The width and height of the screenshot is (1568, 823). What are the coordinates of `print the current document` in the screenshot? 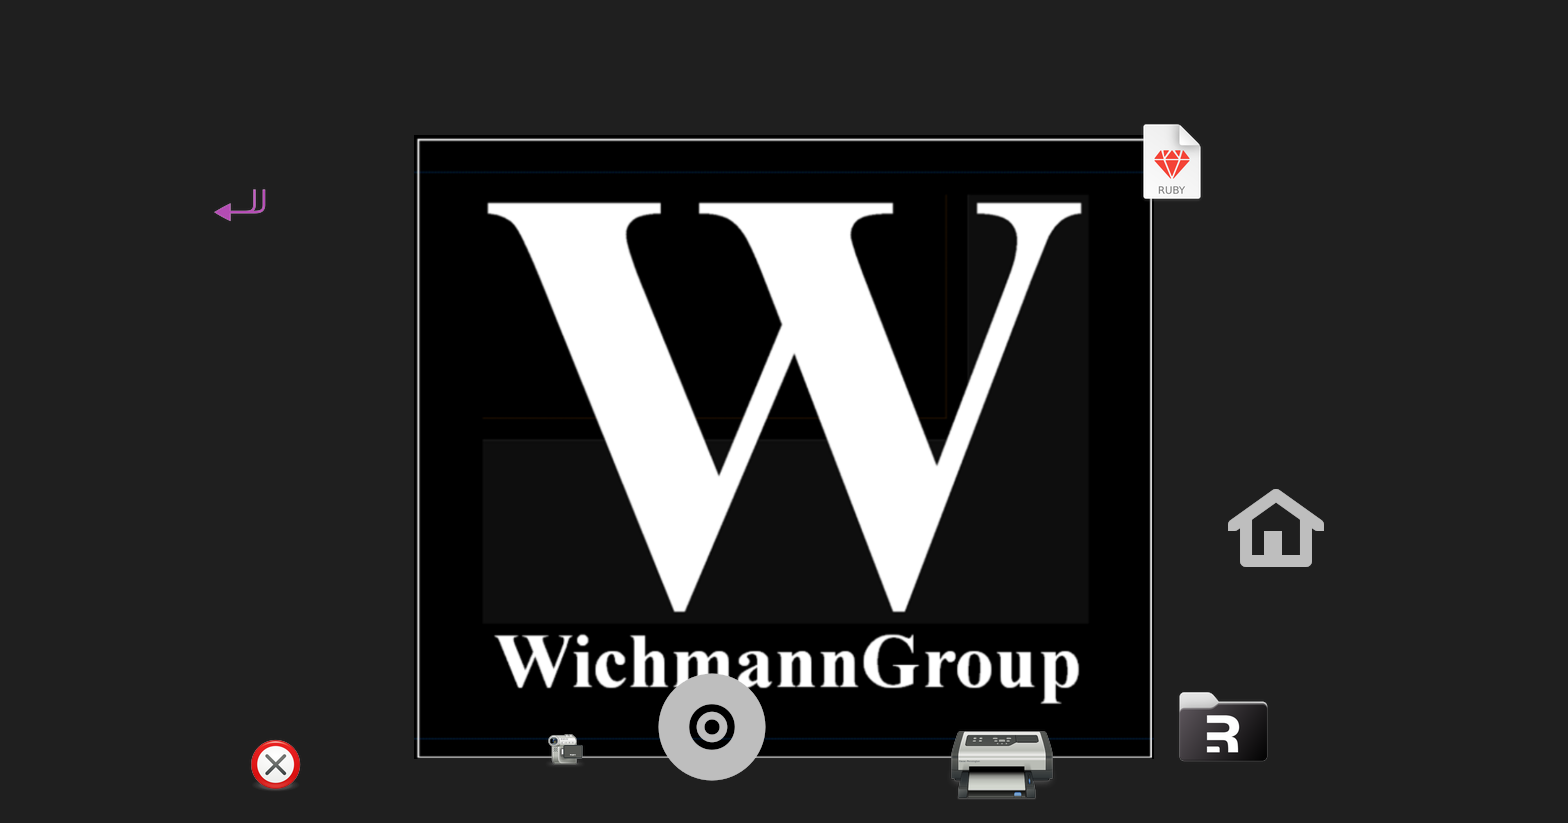 It's located at (1002, 763).